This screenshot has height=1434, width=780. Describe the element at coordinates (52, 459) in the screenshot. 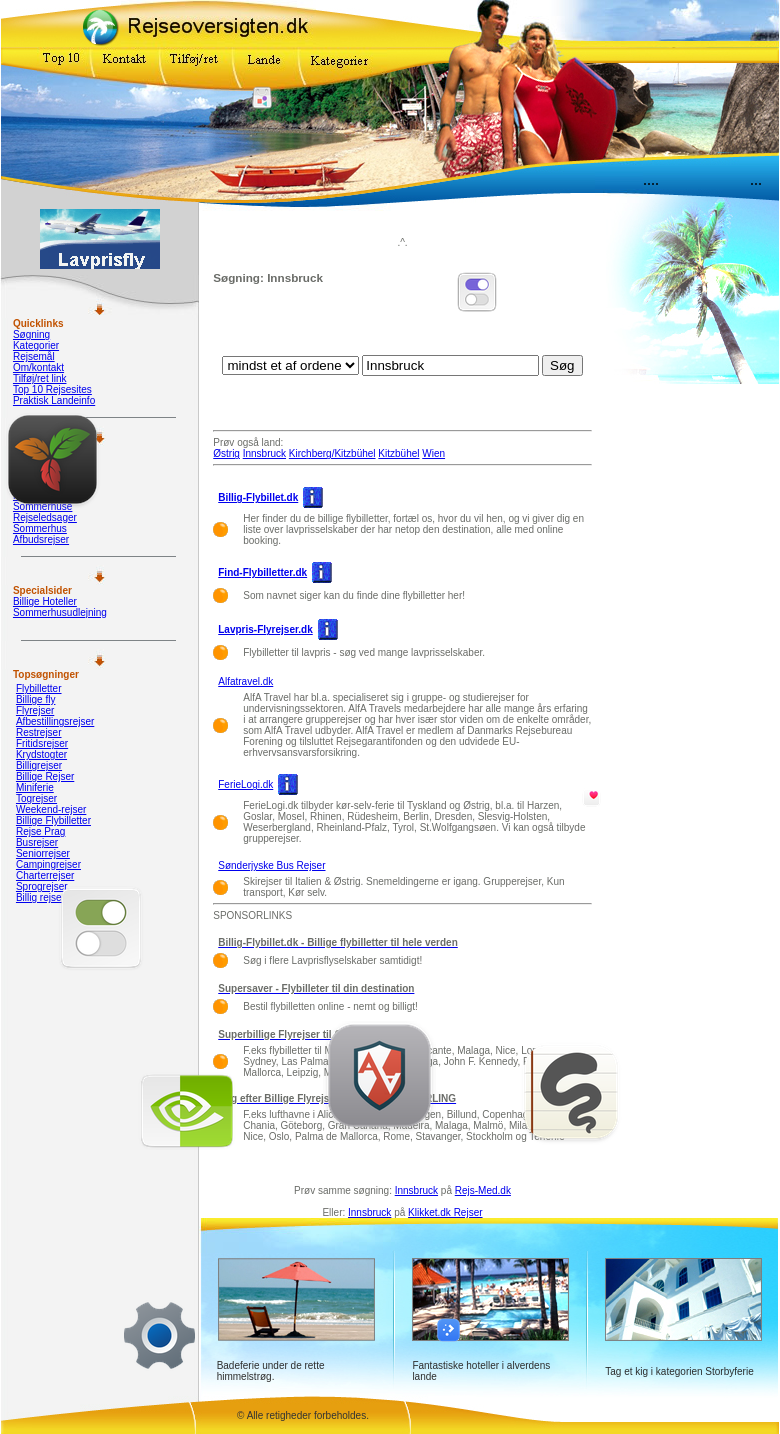

I see `open trilium notes app` at that location.